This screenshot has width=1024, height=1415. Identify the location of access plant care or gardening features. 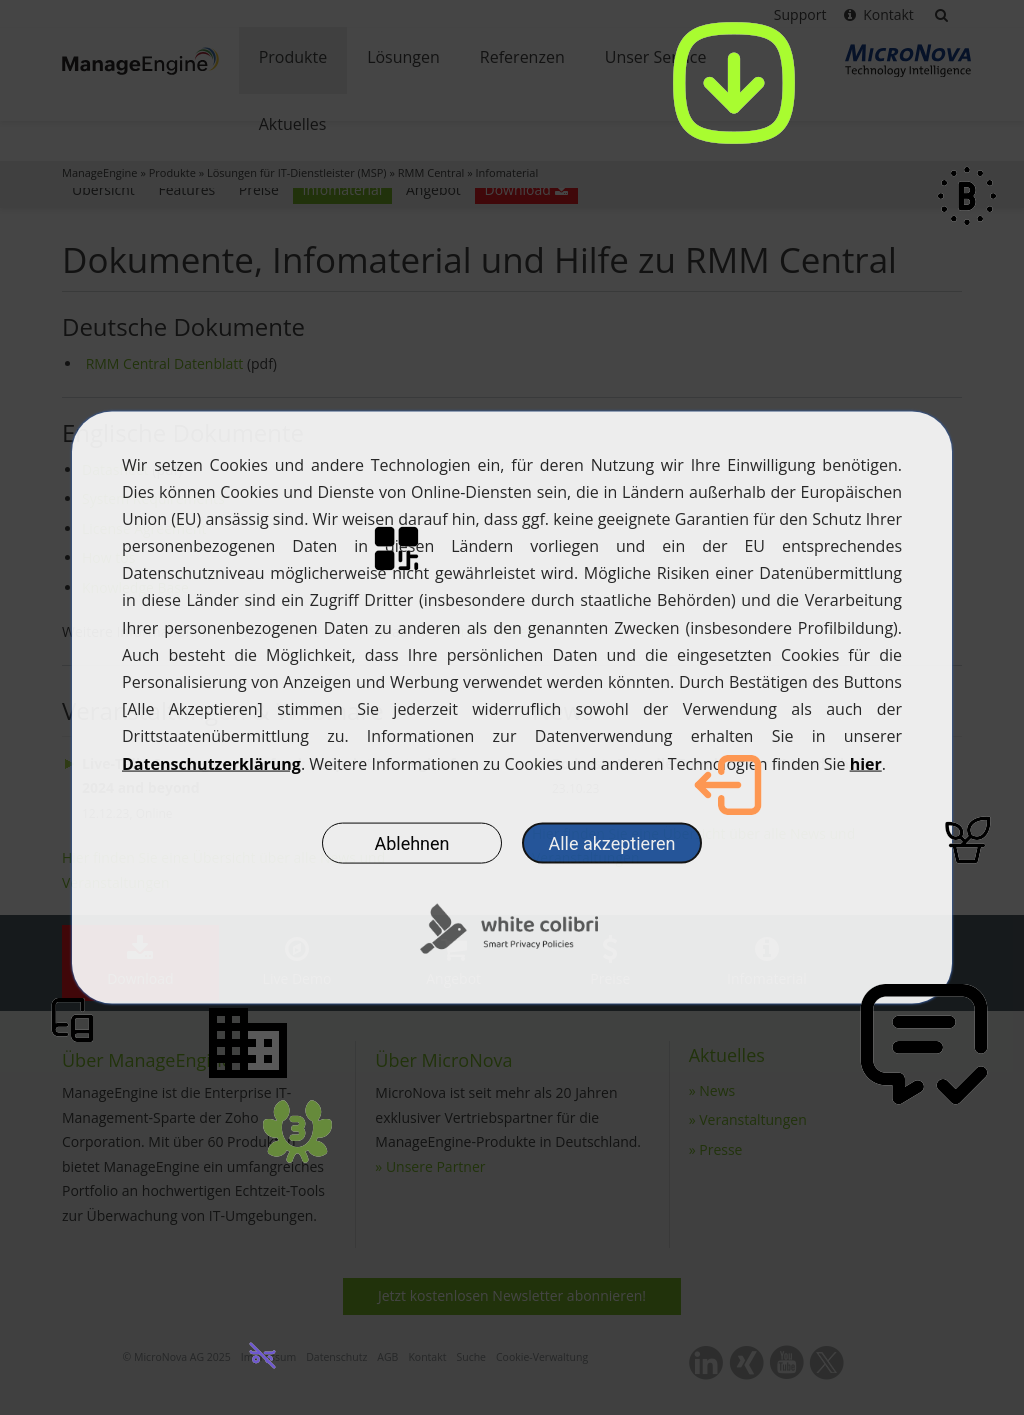
(967, 840).